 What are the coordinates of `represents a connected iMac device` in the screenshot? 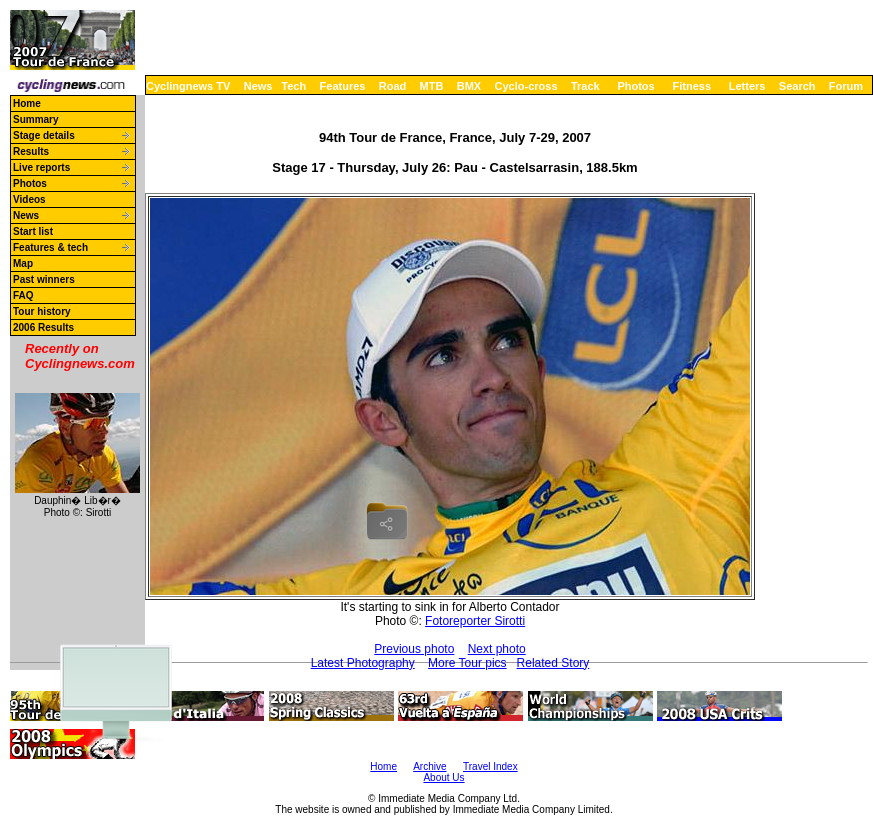 It's located at (116, 690).